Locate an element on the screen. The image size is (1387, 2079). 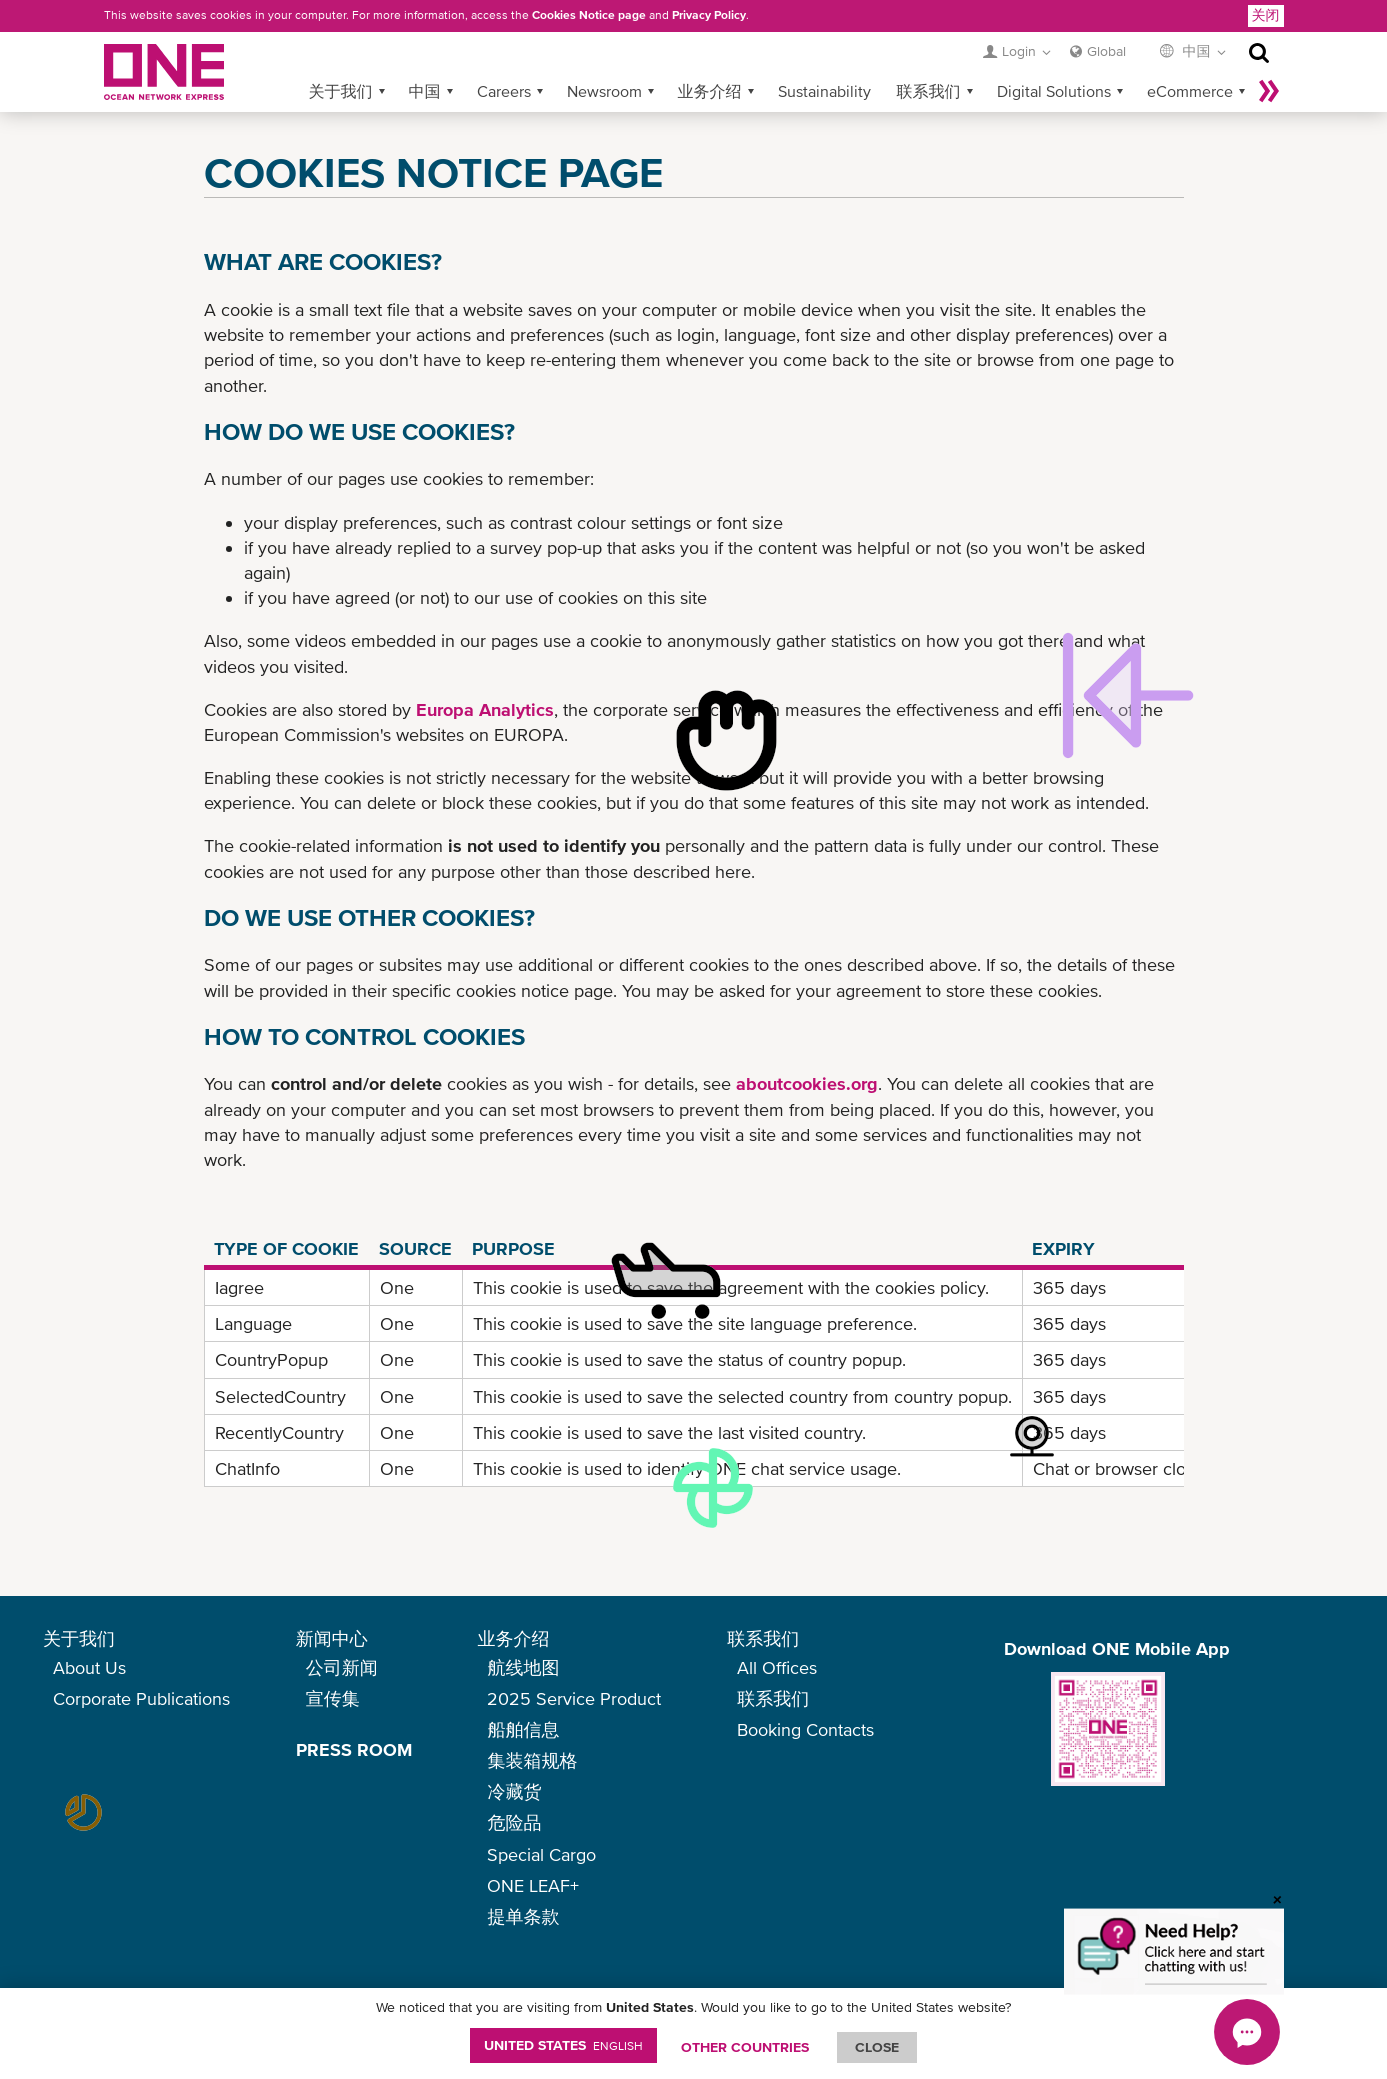
drag to reorder items is located at coordinates (726, 727).